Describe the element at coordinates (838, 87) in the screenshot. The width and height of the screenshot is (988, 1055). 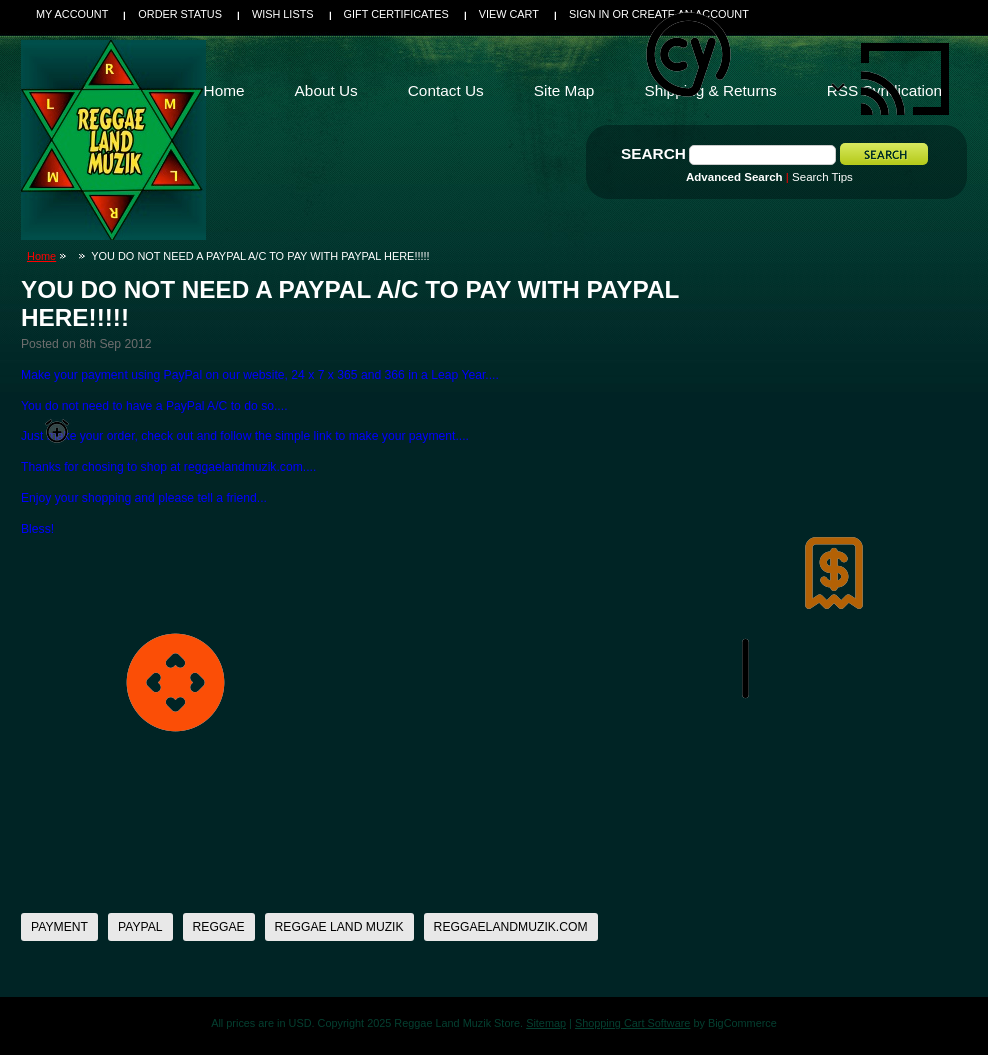
I see `expand to show more content` at that location.